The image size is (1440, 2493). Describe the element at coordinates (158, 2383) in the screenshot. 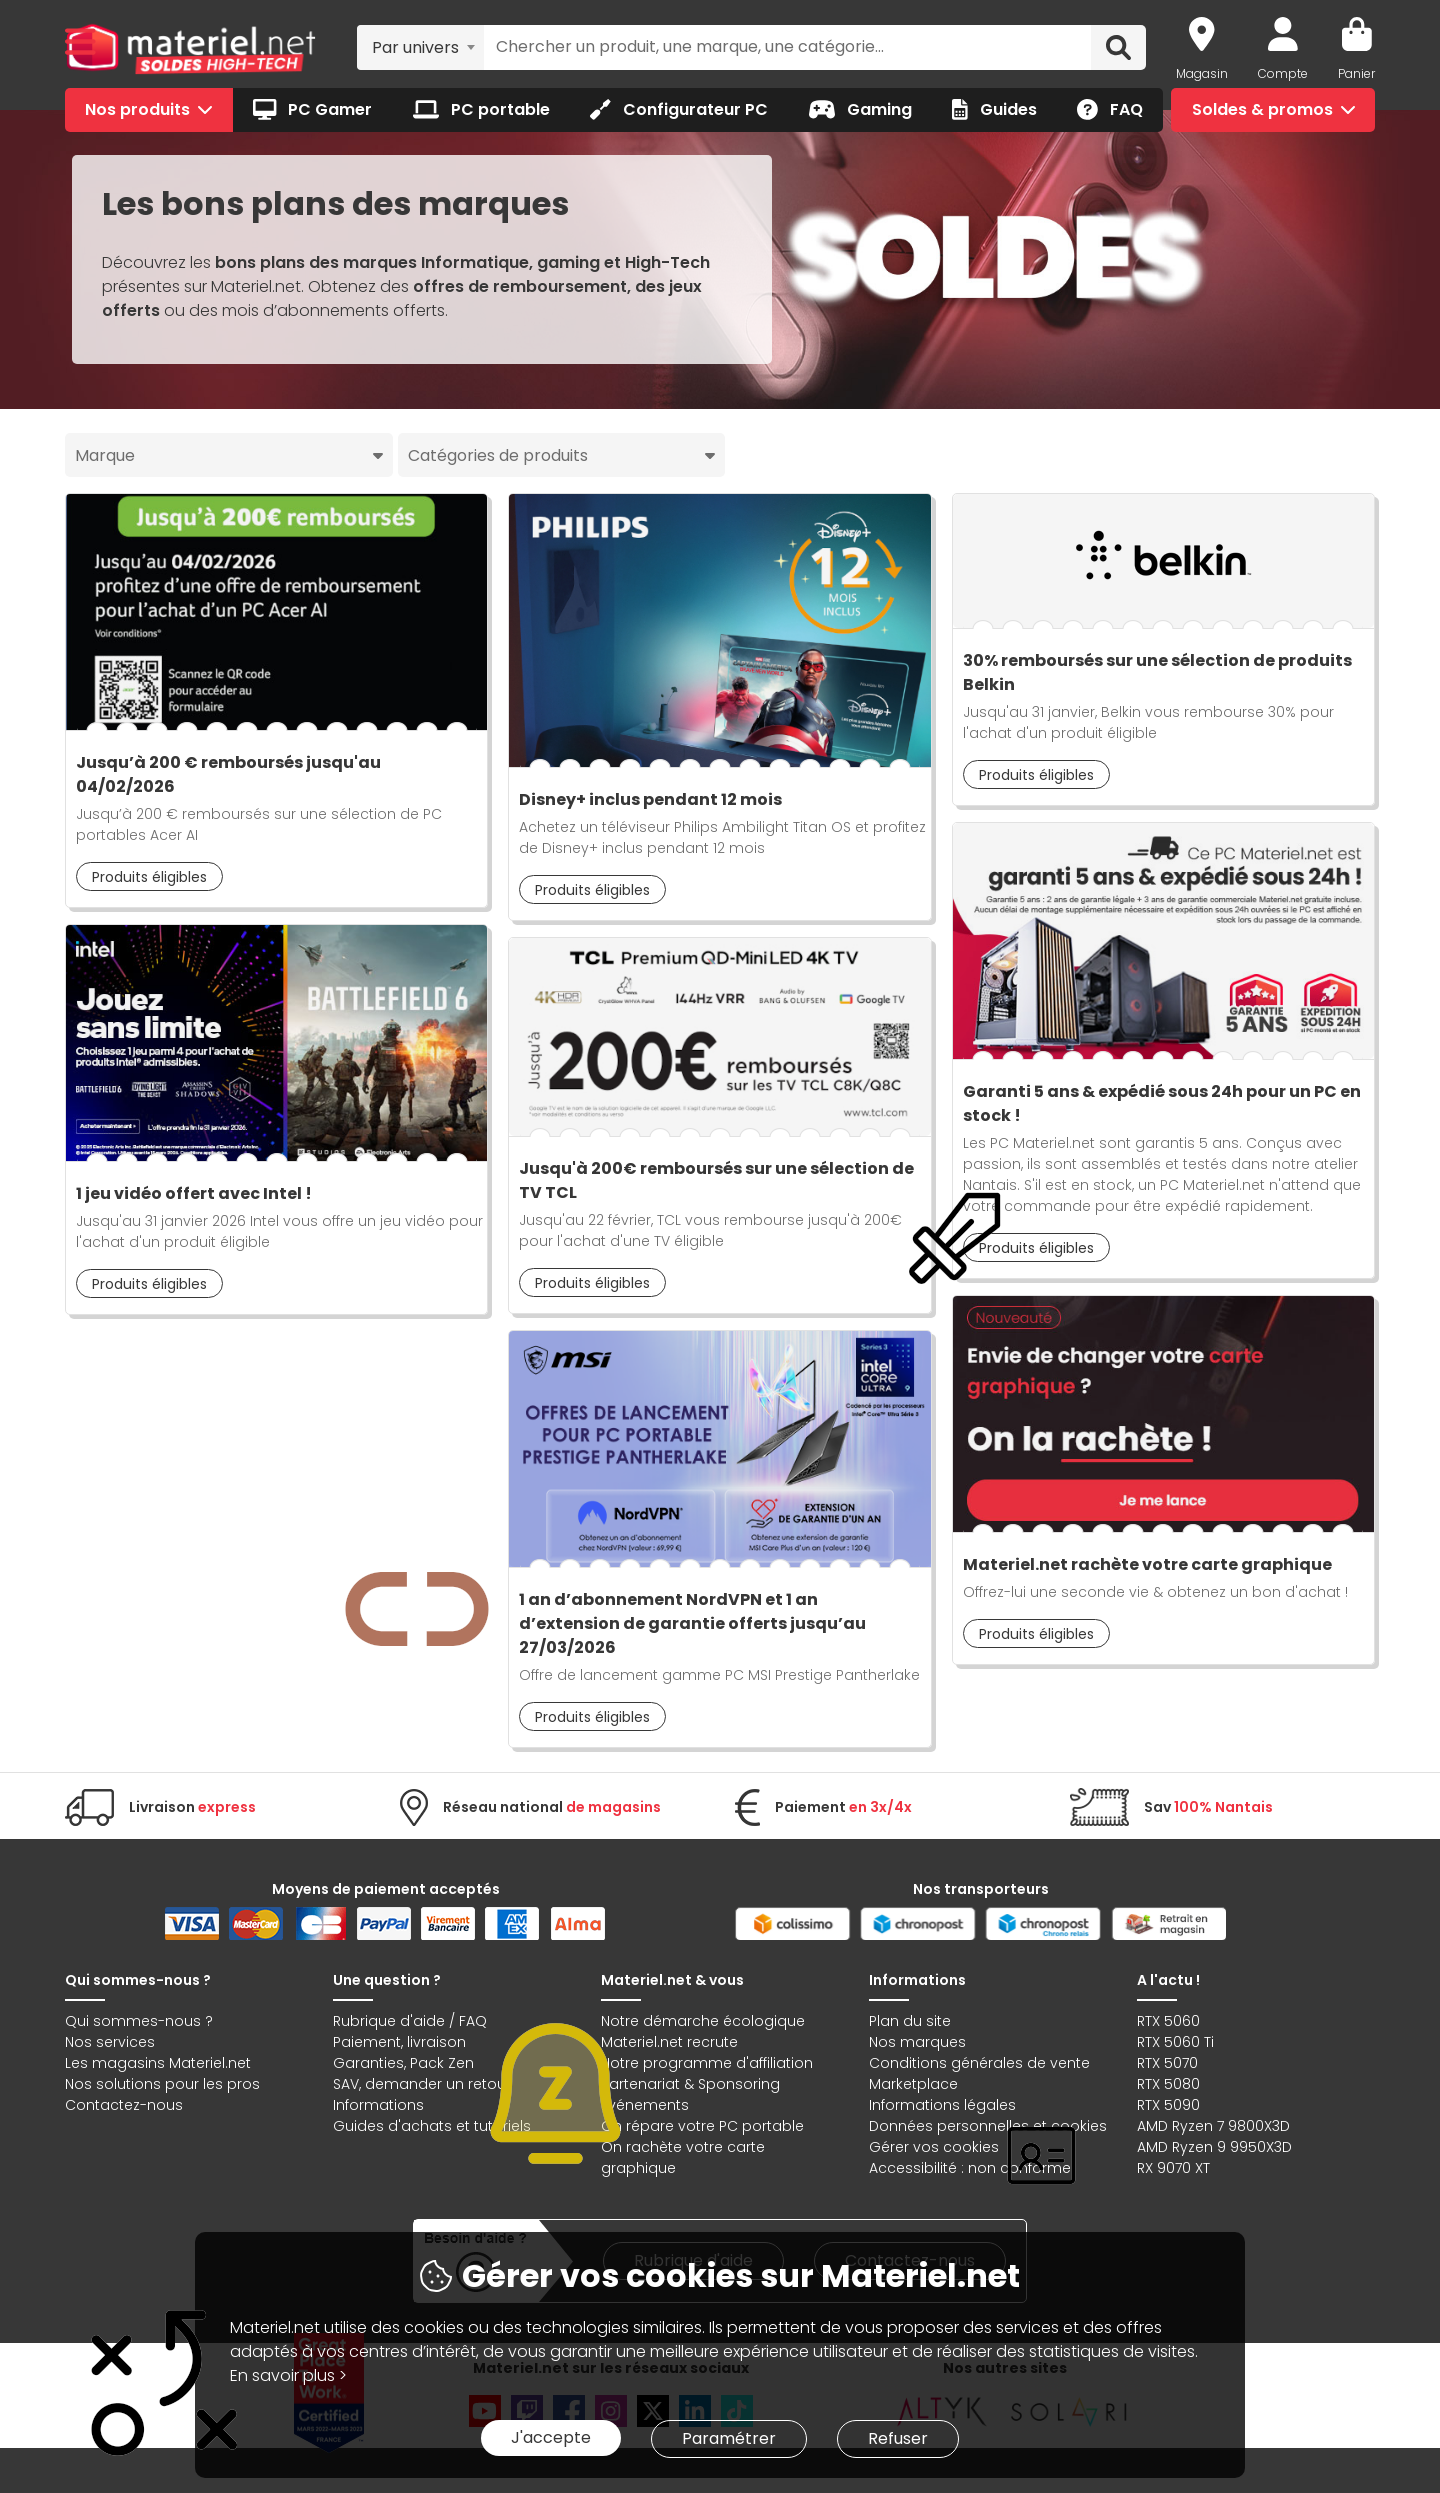

I see `view game plan or strategy` at that location.